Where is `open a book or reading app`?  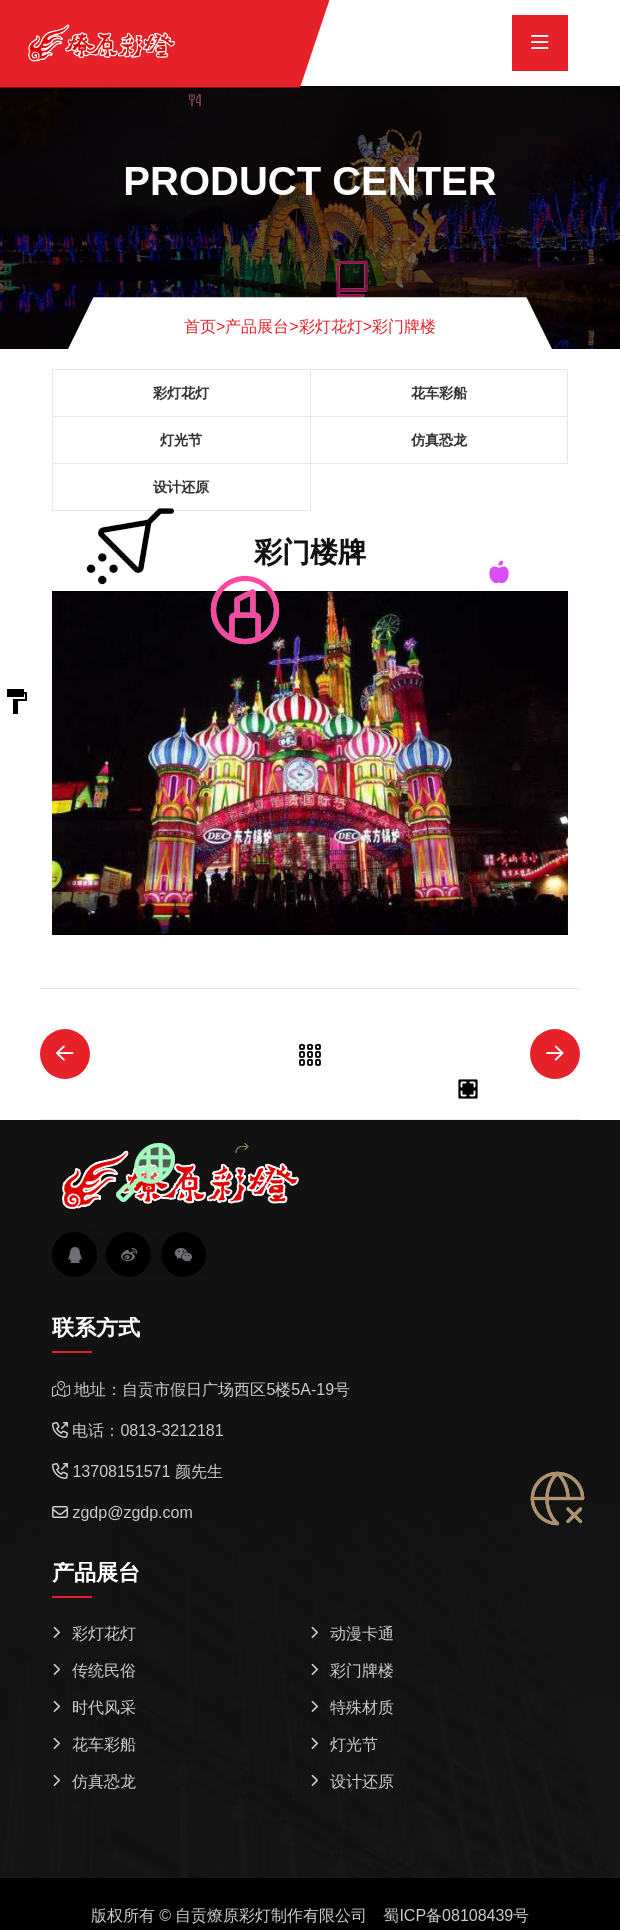 open a book or reading app is located at coordinates (352, 279).